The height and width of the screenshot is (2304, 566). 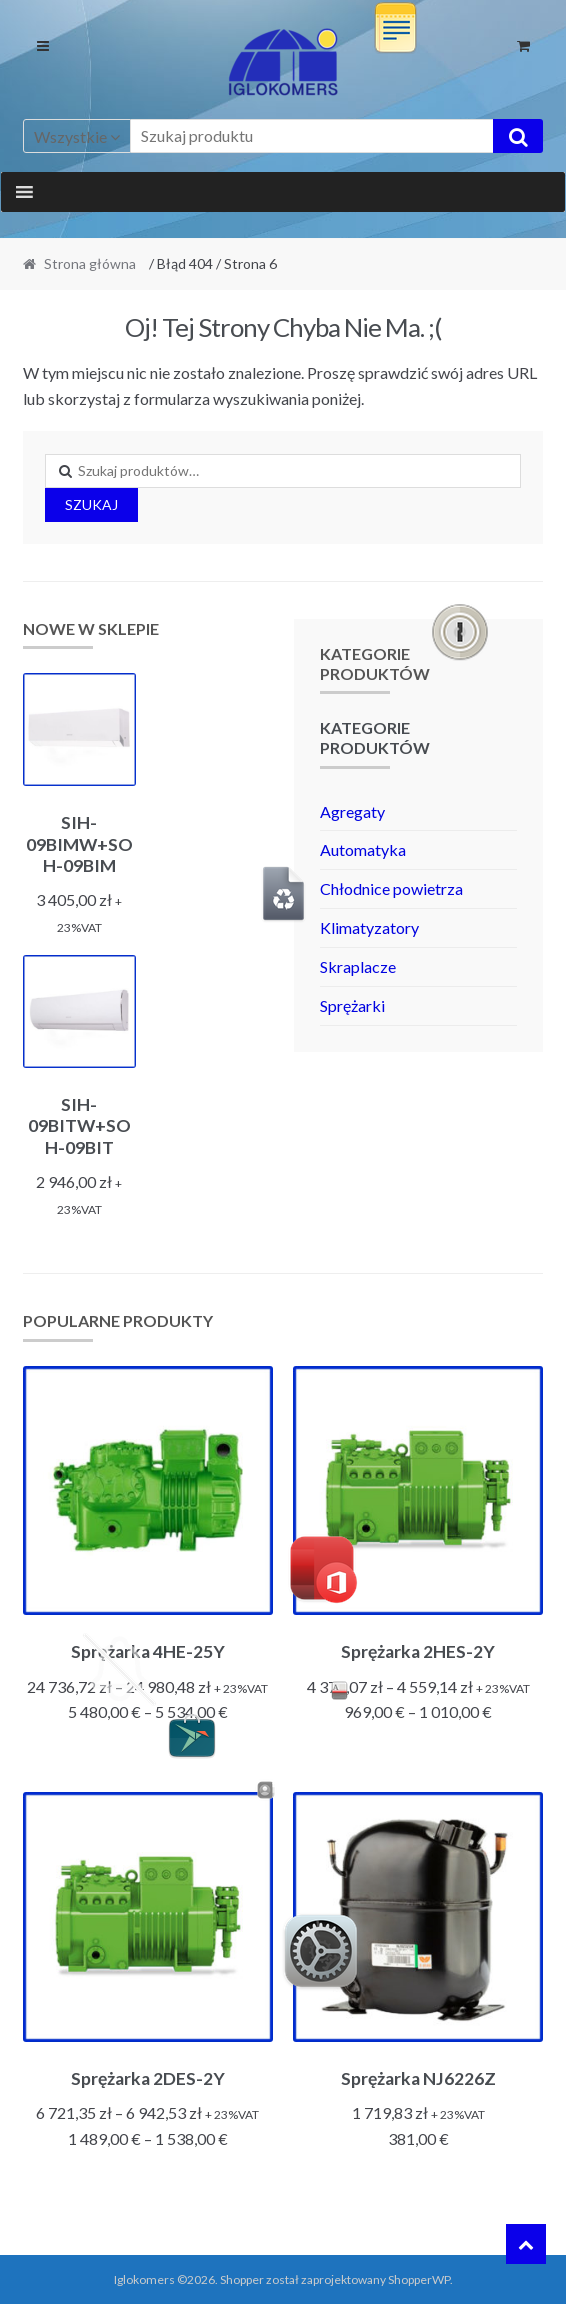 What do you see at coordinates (395, 27) in the screenshot?
I see `open the notes application` at bounding box center [395, 27].